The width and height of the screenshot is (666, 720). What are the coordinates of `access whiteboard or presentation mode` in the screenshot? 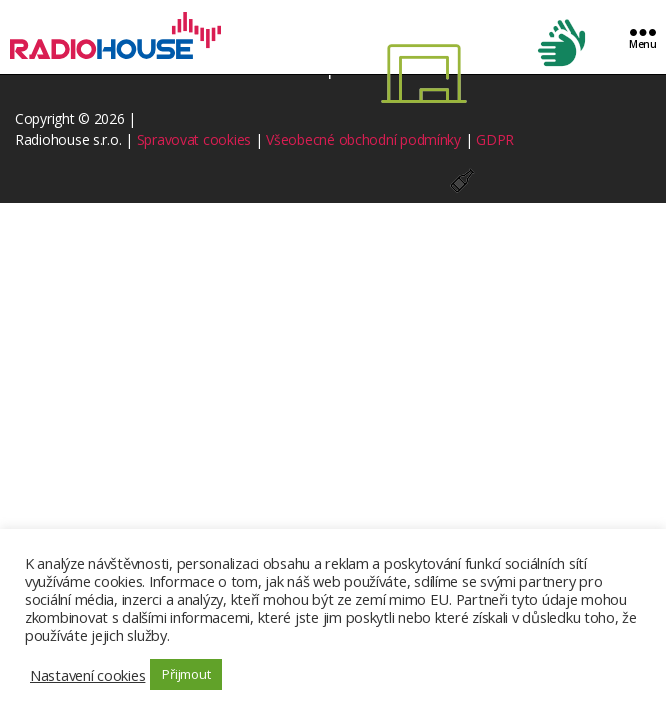 It's located at (424, 75).